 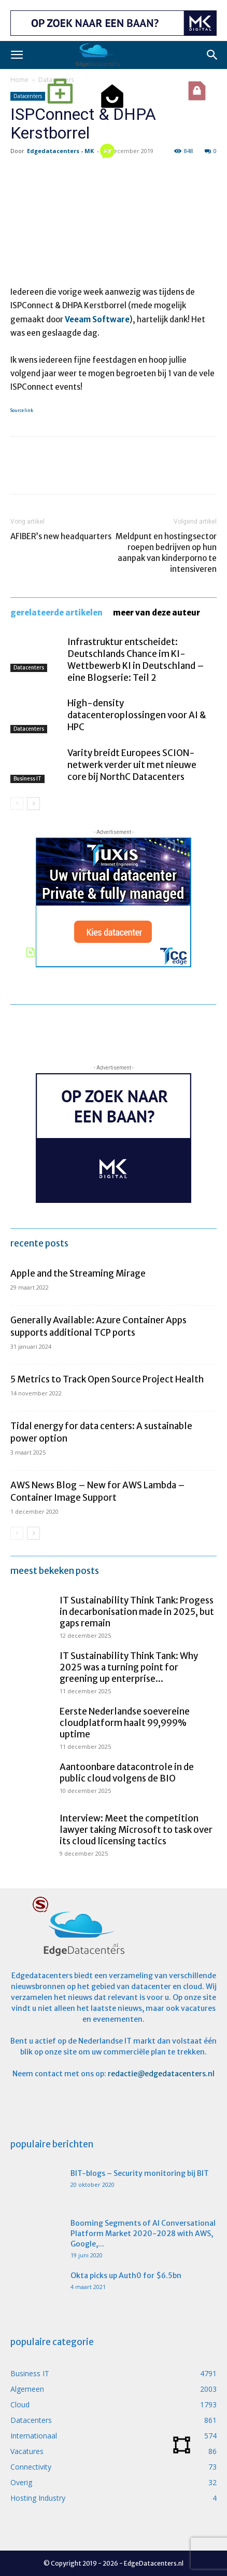 I want to click on view document with chart data, so click(x=31, y=952).